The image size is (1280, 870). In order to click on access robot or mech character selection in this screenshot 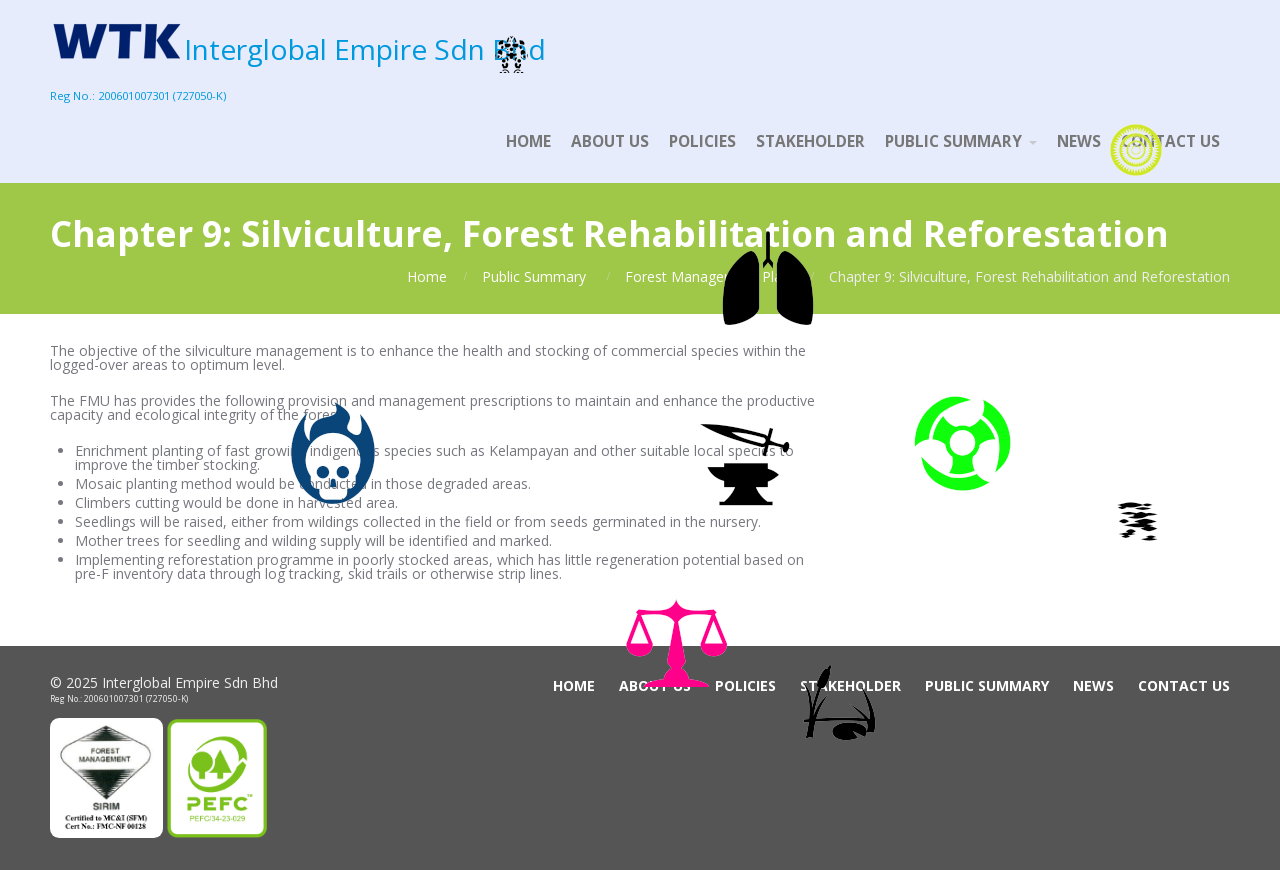, I will do `click(511, 54)`.